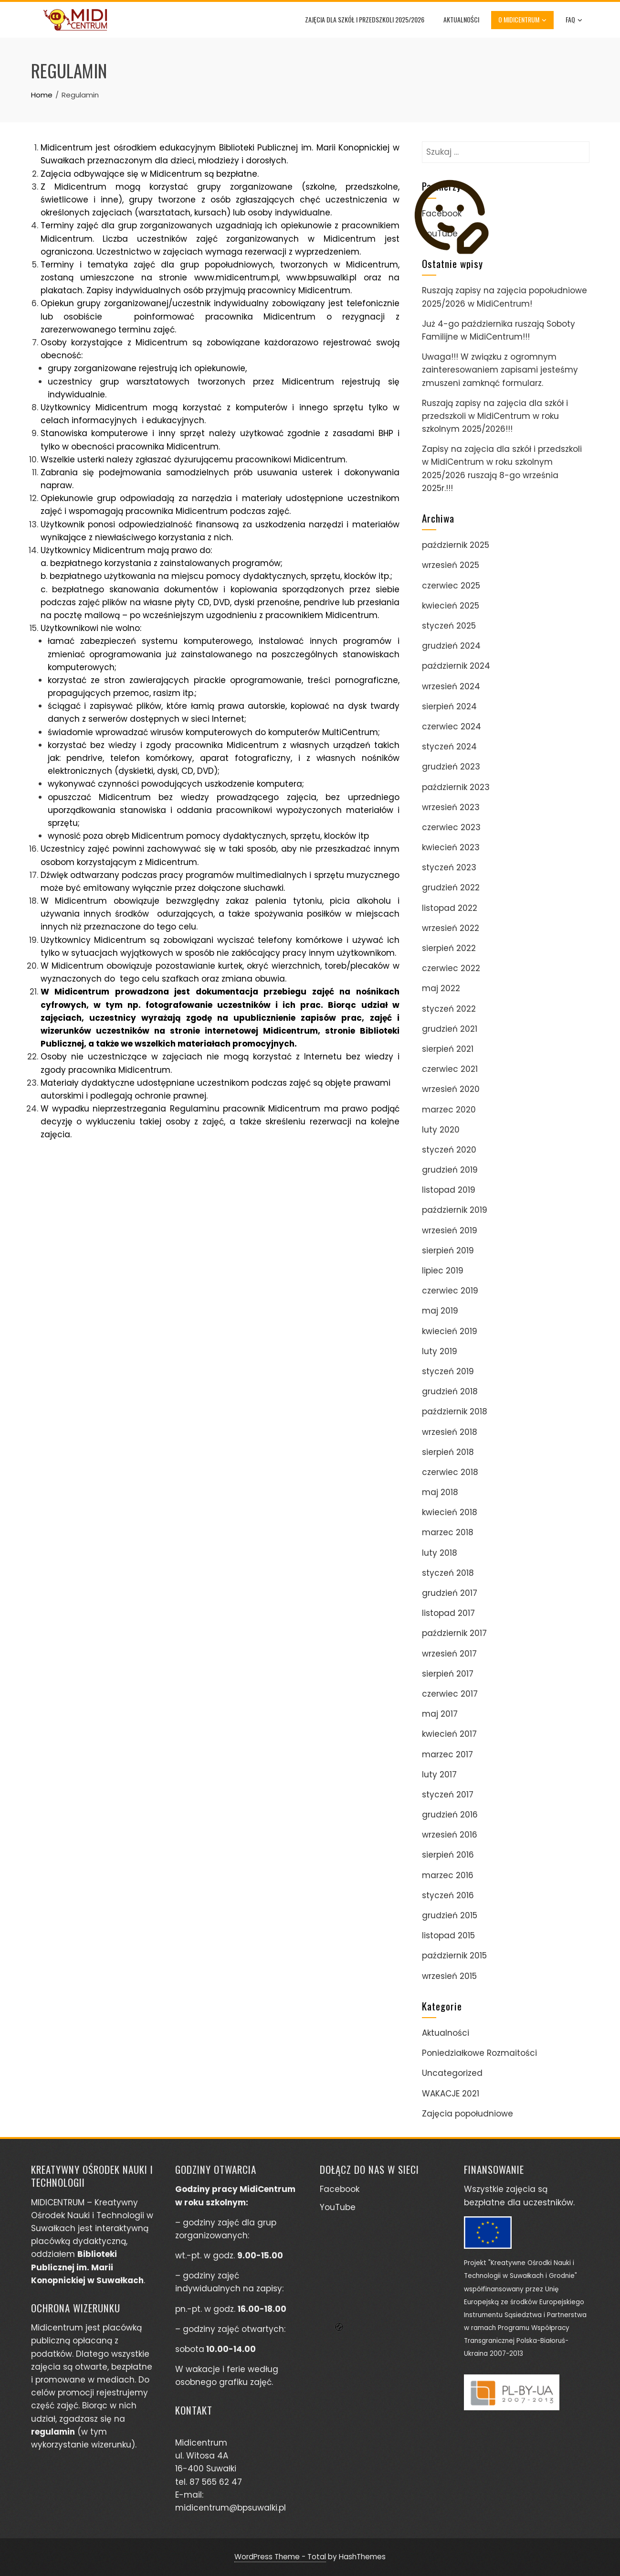  I want to click on edit your mood or status, so click(450, 215).